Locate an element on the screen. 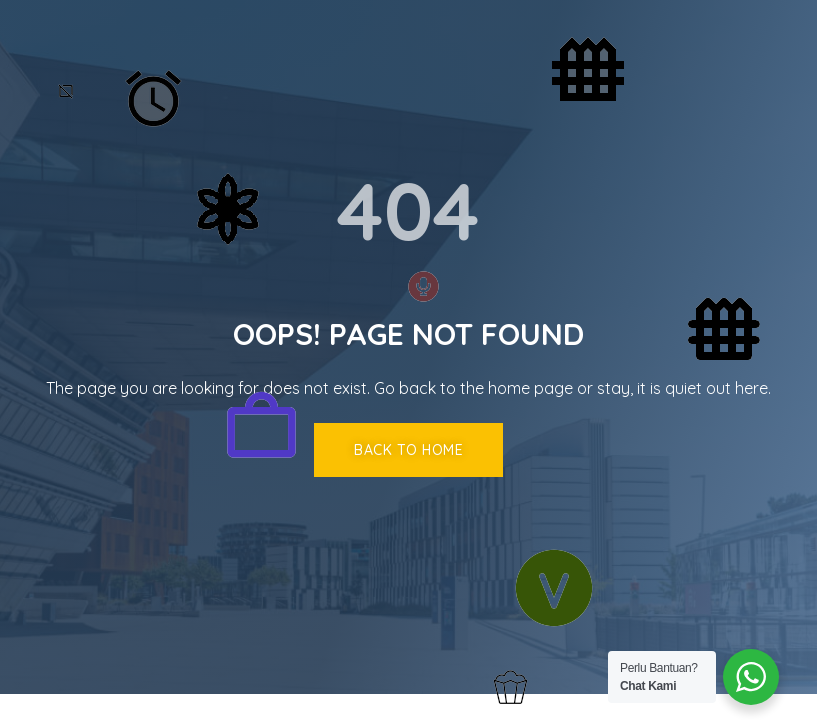 The width and height of the screenshot is (817, 720). indicates a verified status or account is located at coordinates (554, 588).